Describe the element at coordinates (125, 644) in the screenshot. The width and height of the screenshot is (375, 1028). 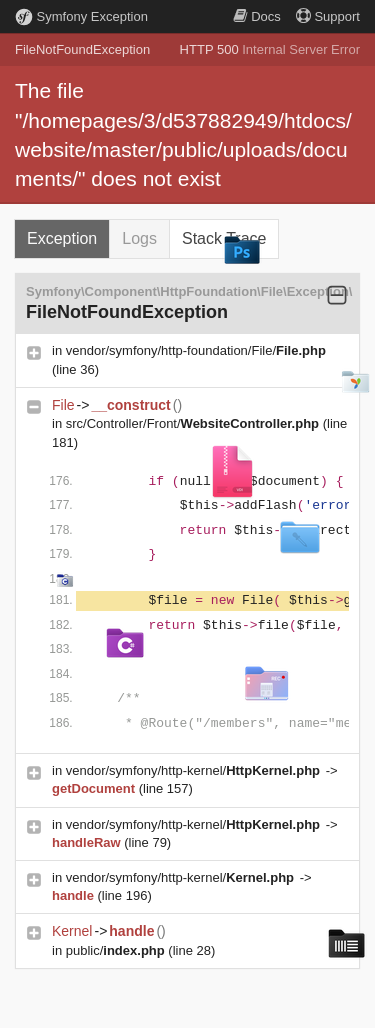
I see `open folder containing C# project files` at that location.